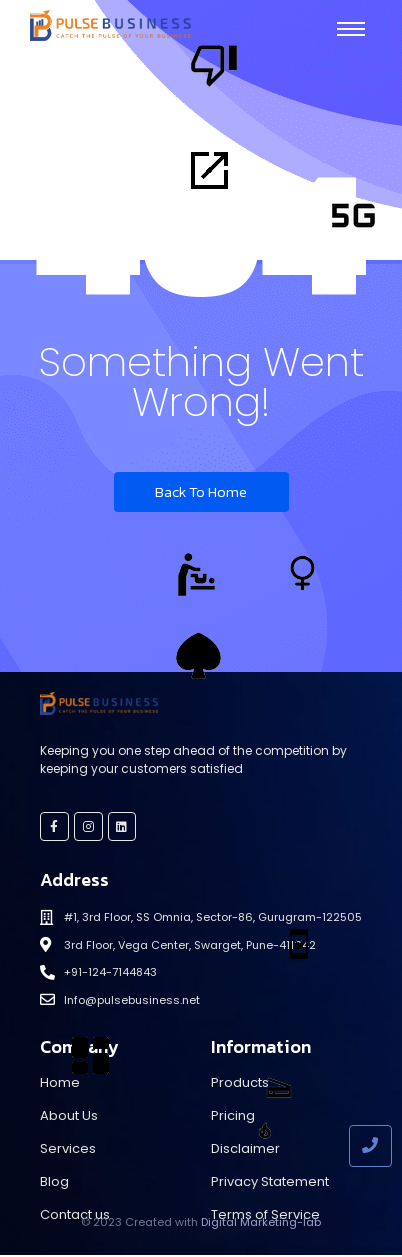 The width and height of the screenshot is (402, 1257). What do you see at coordinates (198, 656) in the screenshot?
I see `play card games or access a cards app` at bounding box center [198, 656].